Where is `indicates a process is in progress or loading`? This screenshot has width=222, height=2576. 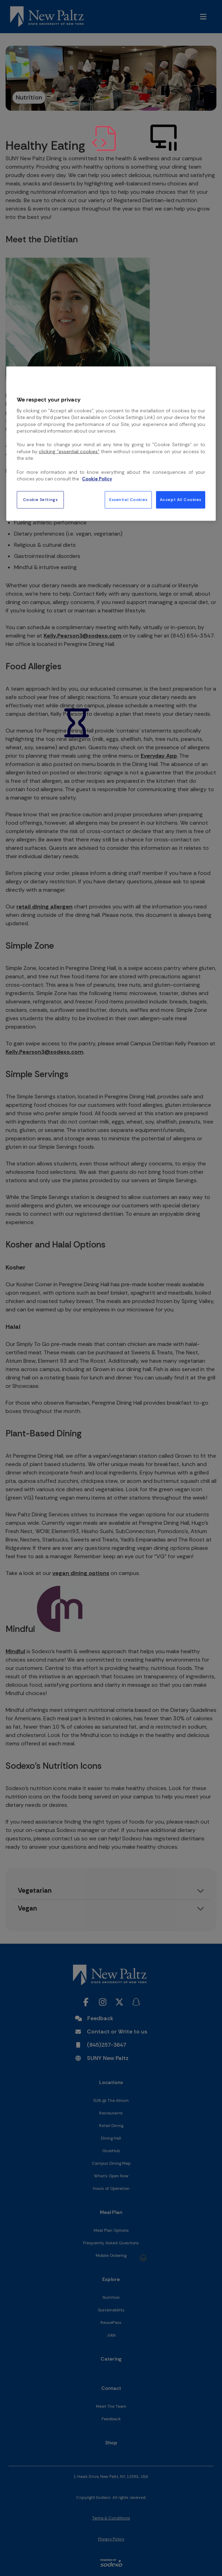 indicates a process is in progress or loading is located at coordinates (76, 723).